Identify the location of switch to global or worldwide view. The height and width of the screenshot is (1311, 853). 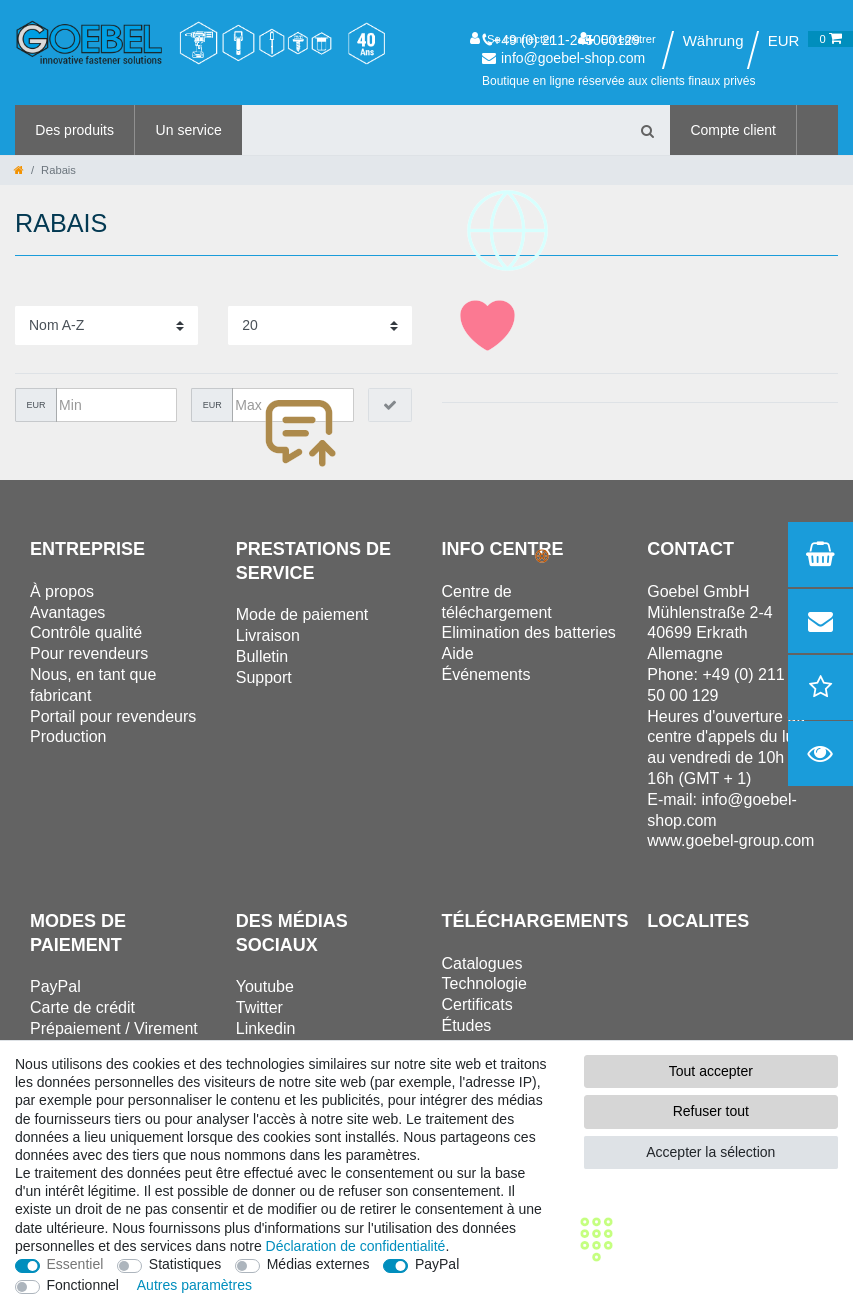
(507, 230).